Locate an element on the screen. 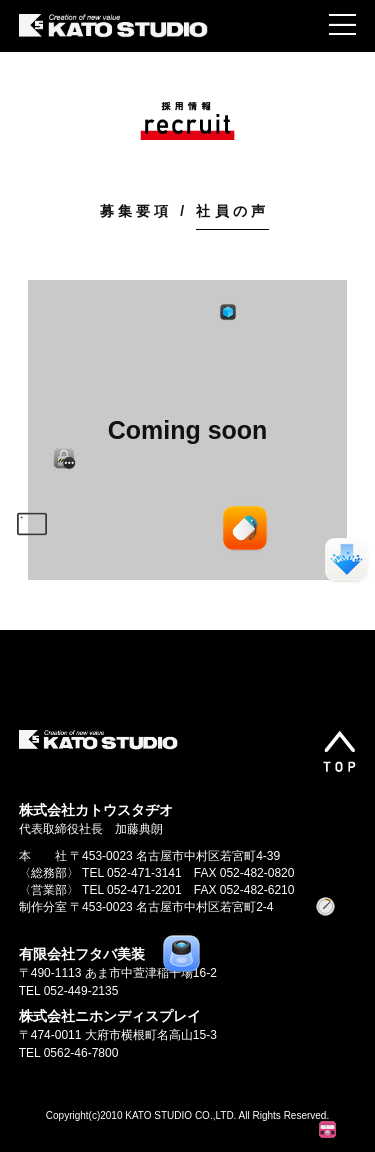 The height and width of the screenshot is (1152, 375). open eye of gnome image viewer is located at coordinates (181, 953).